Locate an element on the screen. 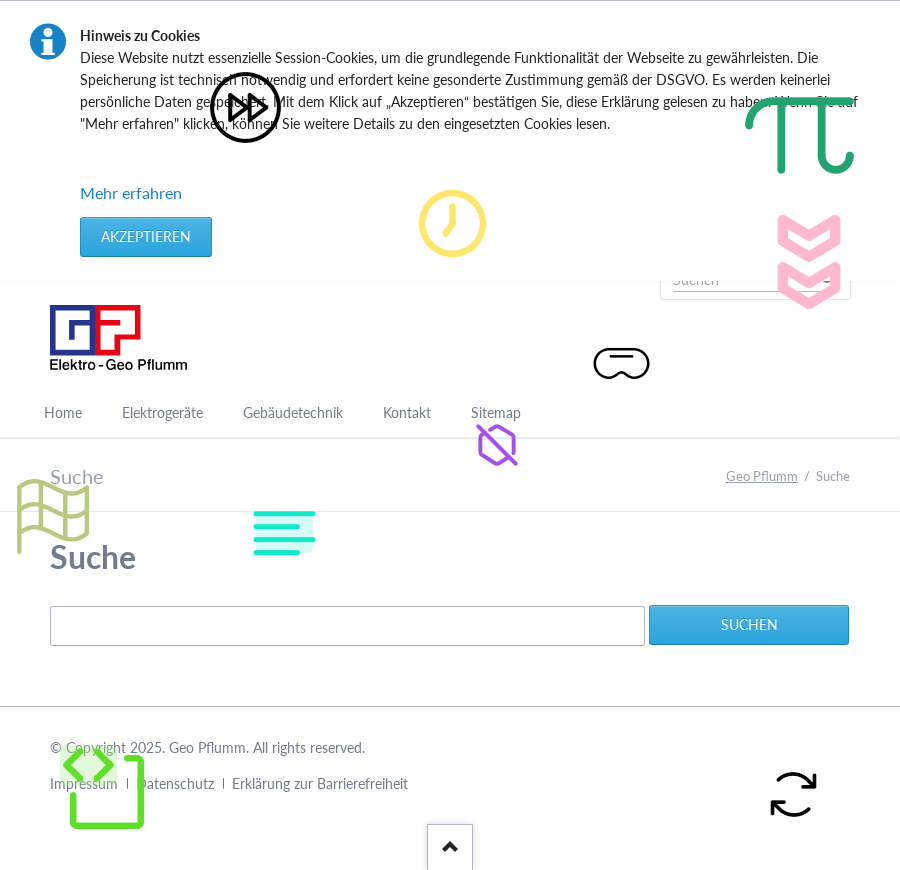 The width and height of the screenshot is (900, 870). align text to the left is located at coordinates (284, 534).